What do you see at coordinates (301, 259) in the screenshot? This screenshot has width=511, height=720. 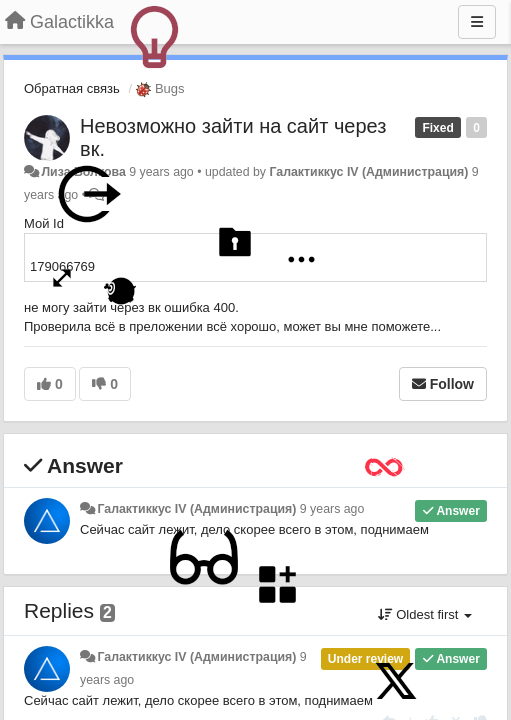 I see `access more options or actions` at bounding box center [301, 259].